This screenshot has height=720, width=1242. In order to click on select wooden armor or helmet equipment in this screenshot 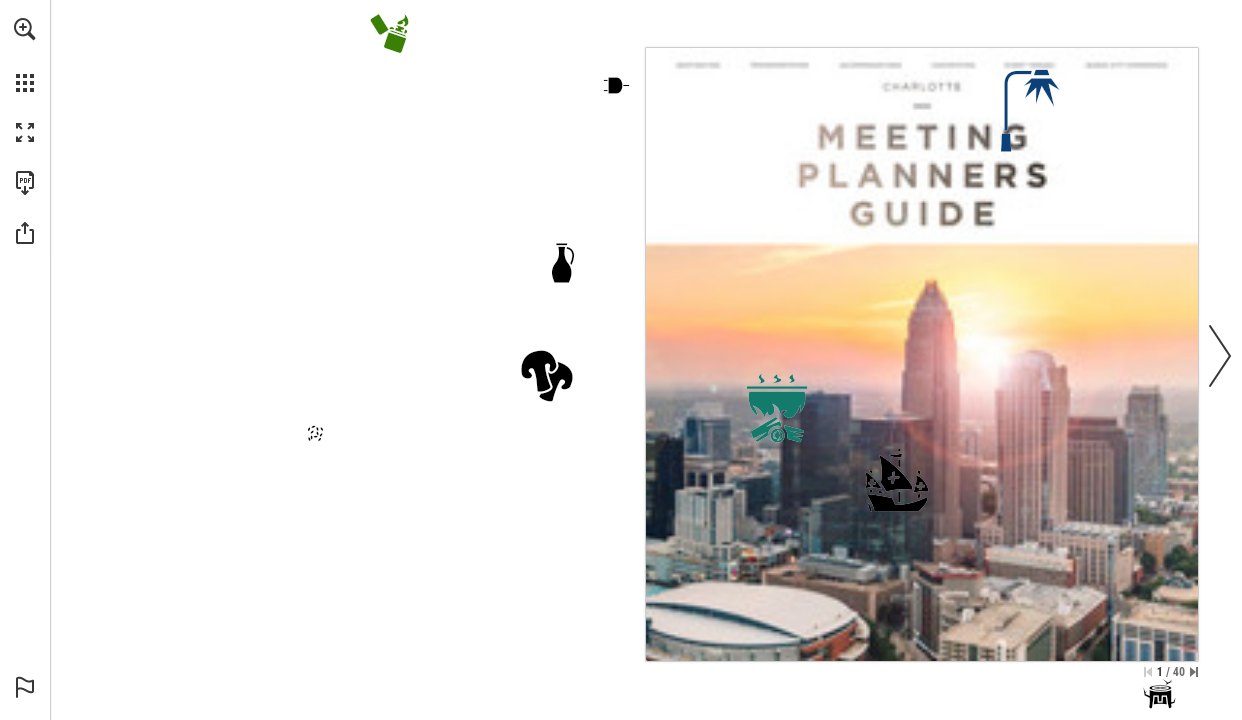, I will do `click(1159, 693)`.